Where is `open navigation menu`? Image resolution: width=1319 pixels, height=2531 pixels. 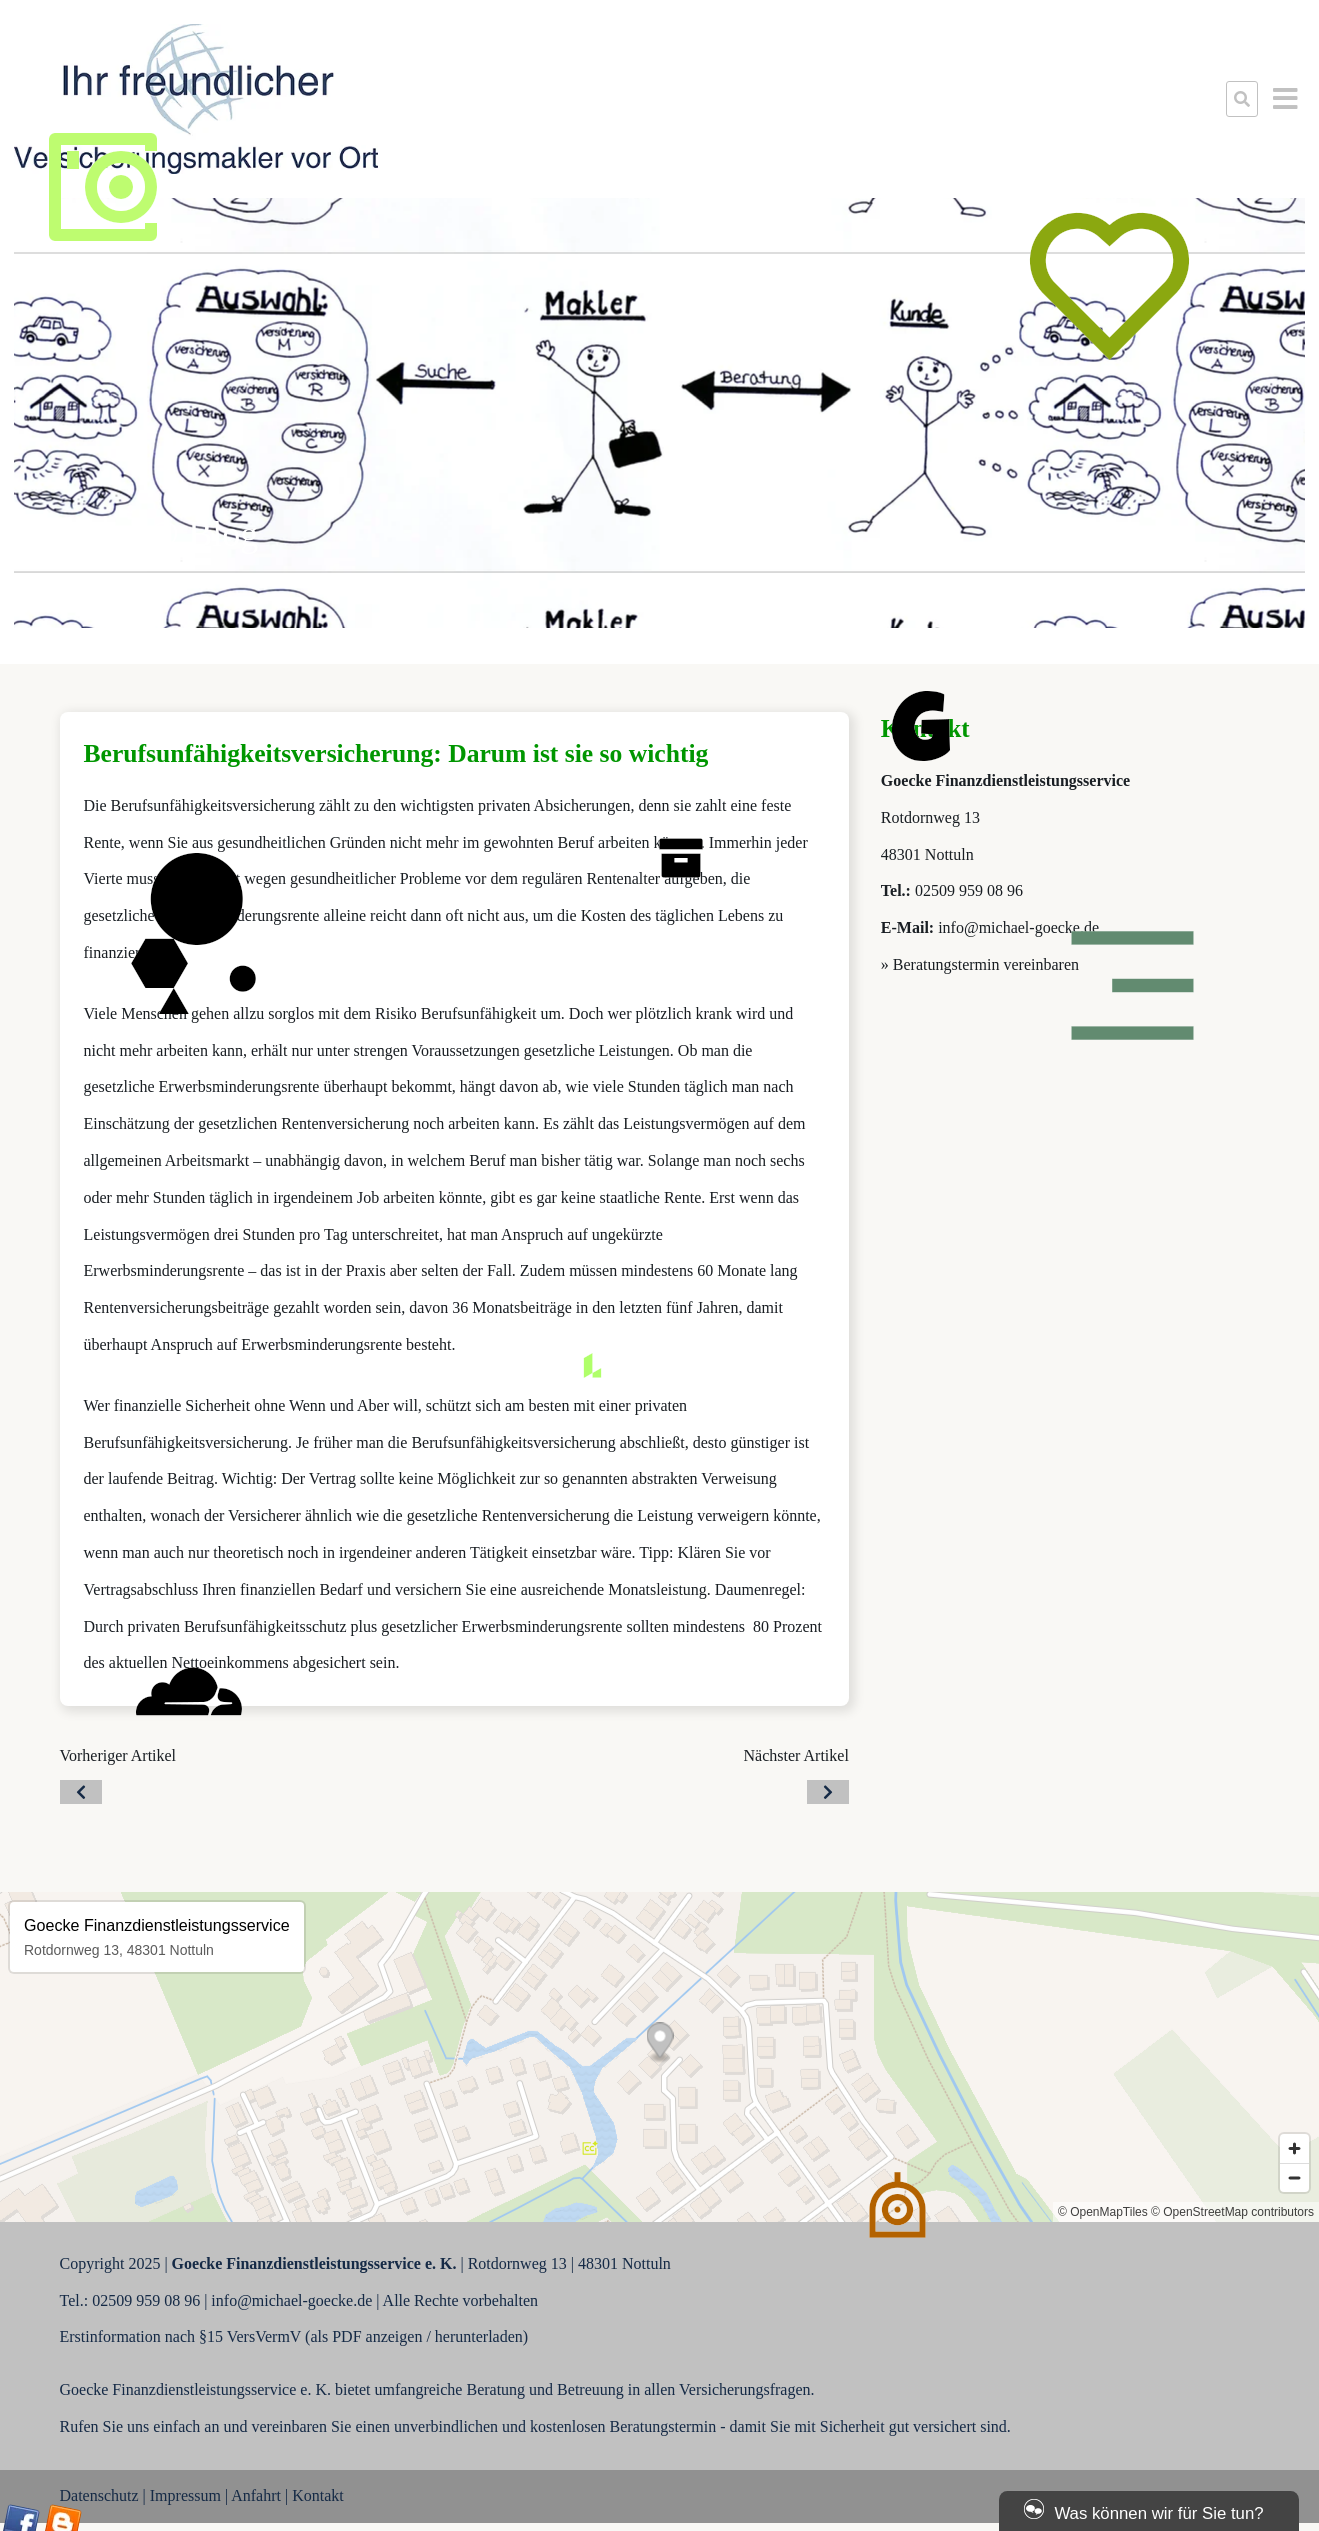 open navigation menu is located at coordinates (1132, 985).